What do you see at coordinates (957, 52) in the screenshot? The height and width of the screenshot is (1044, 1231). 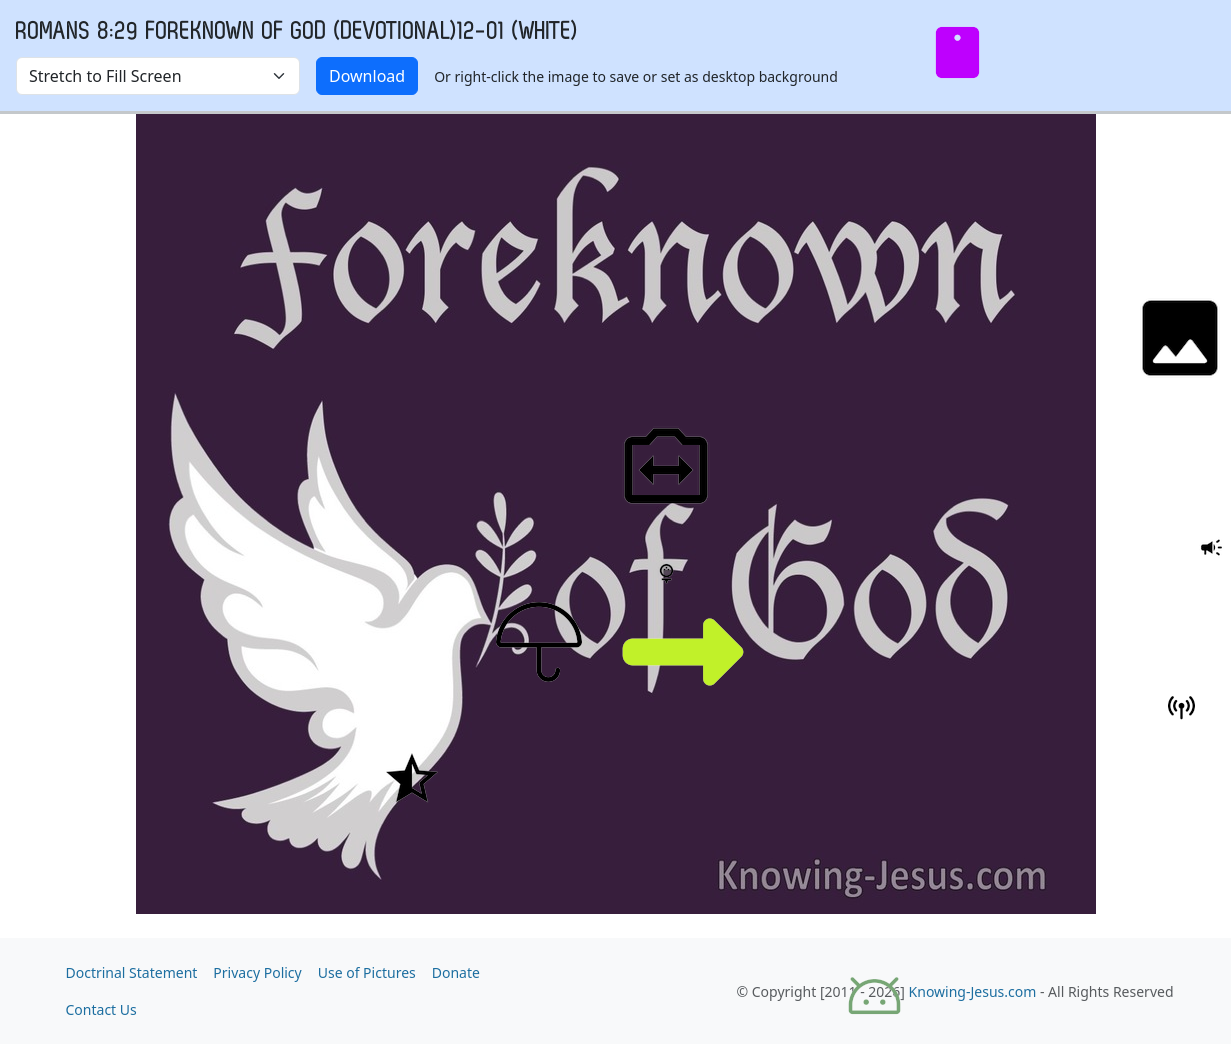 I see `access tablet camera settings` at bounding box center [957, 52].